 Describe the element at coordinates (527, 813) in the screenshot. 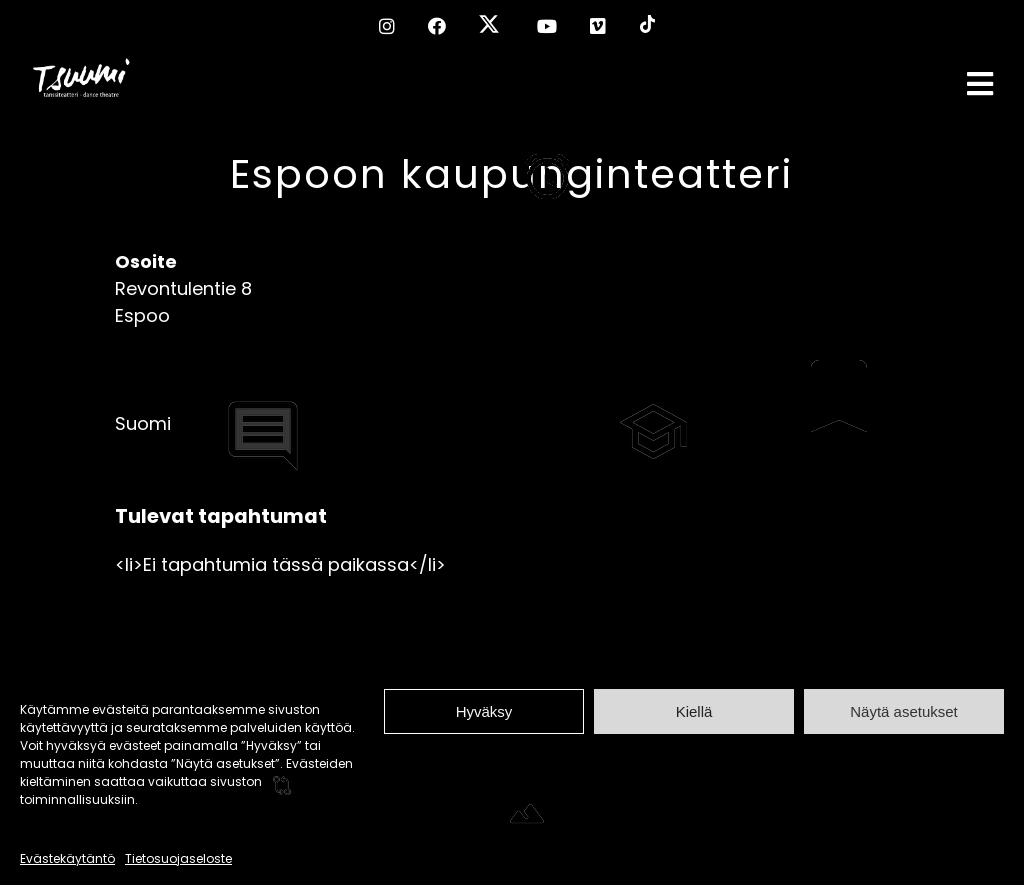

I see `view terrain or topographic map layer` at that location.